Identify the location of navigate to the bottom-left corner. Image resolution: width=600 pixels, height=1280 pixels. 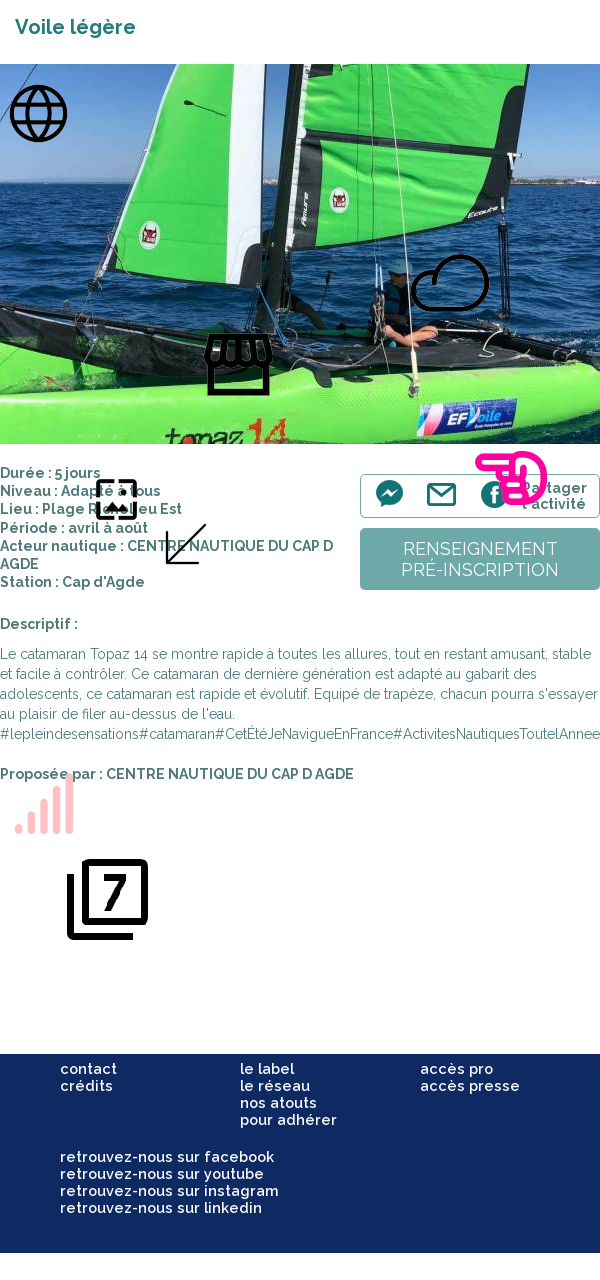
(186, 544).